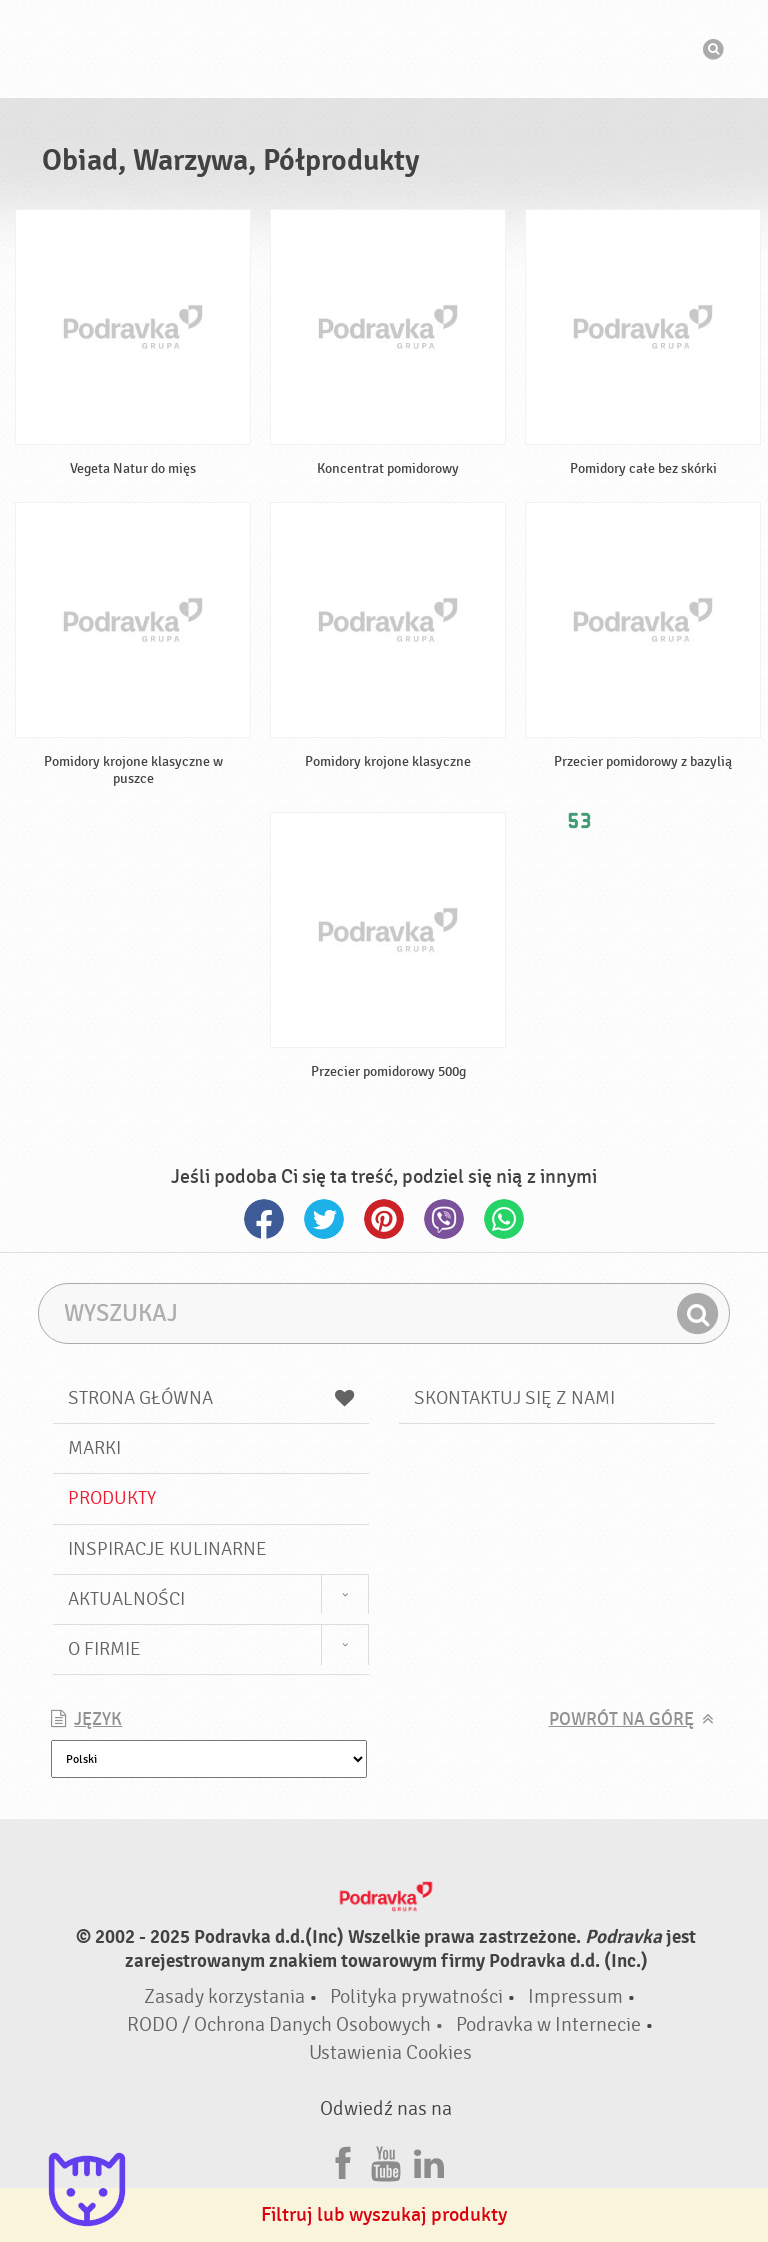  I want to click on view pet or animal-related content, so click(87, 2188).